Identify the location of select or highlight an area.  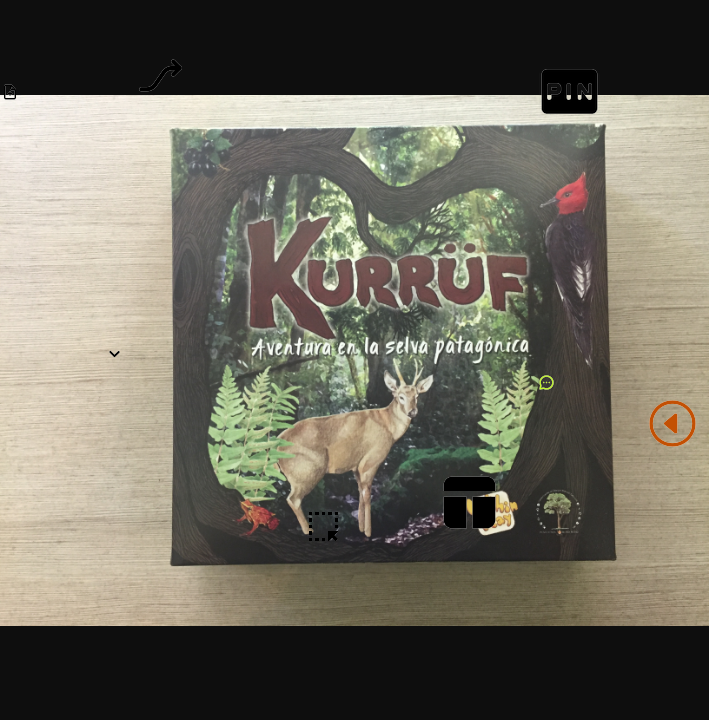
(323, 526).